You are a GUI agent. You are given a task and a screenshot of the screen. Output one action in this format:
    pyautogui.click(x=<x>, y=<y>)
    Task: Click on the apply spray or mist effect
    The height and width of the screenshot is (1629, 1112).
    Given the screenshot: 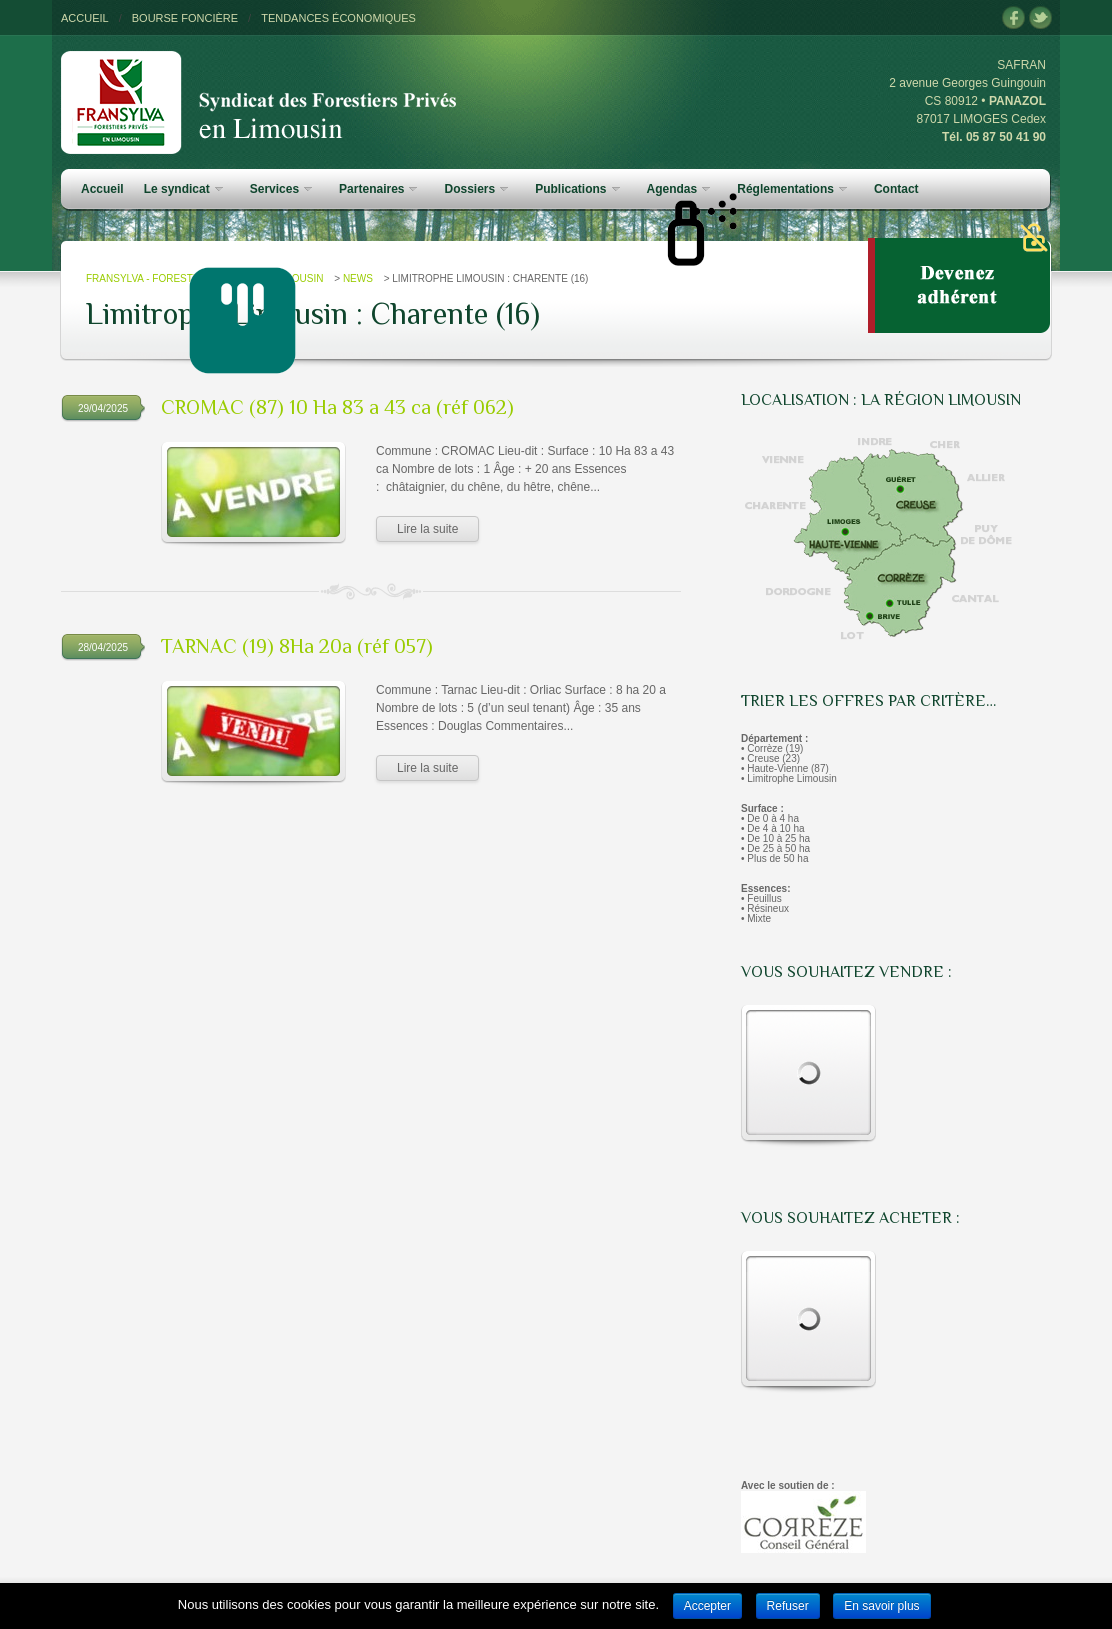 What is the action you would take?
    pyautogui.click(x=700, y=229)
    